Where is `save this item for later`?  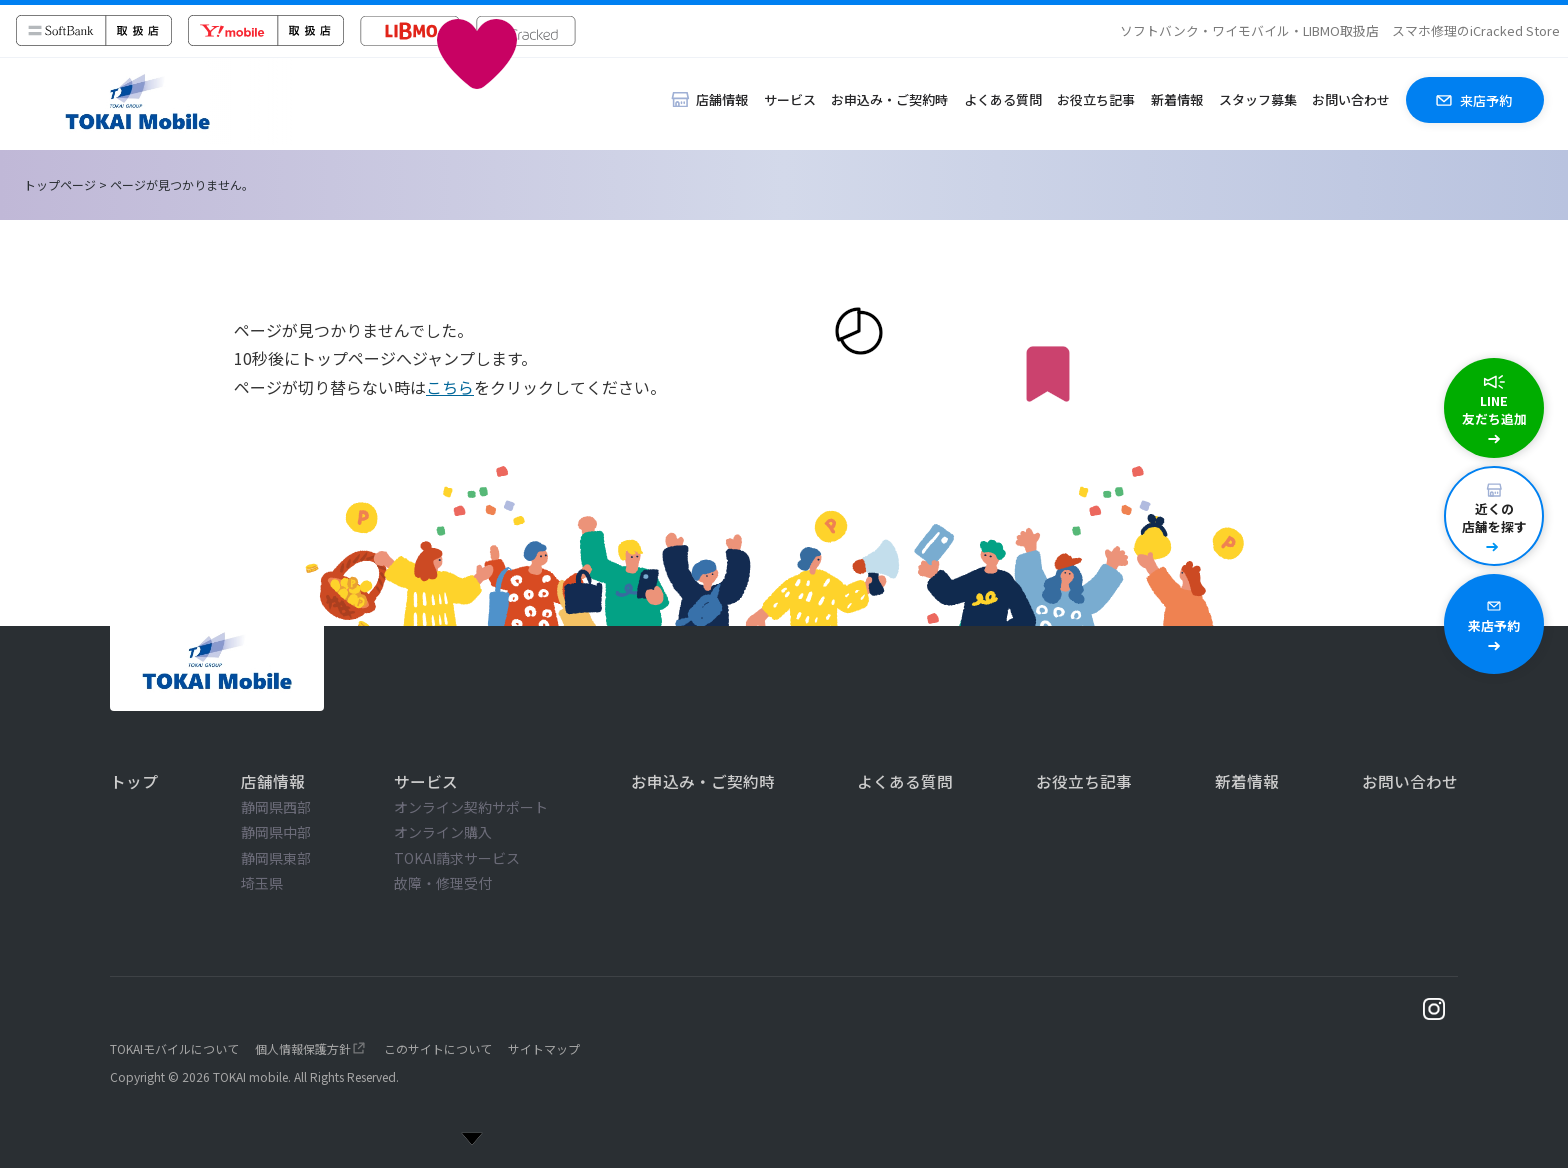
save this item for later is located at coordinates (1048, 374).